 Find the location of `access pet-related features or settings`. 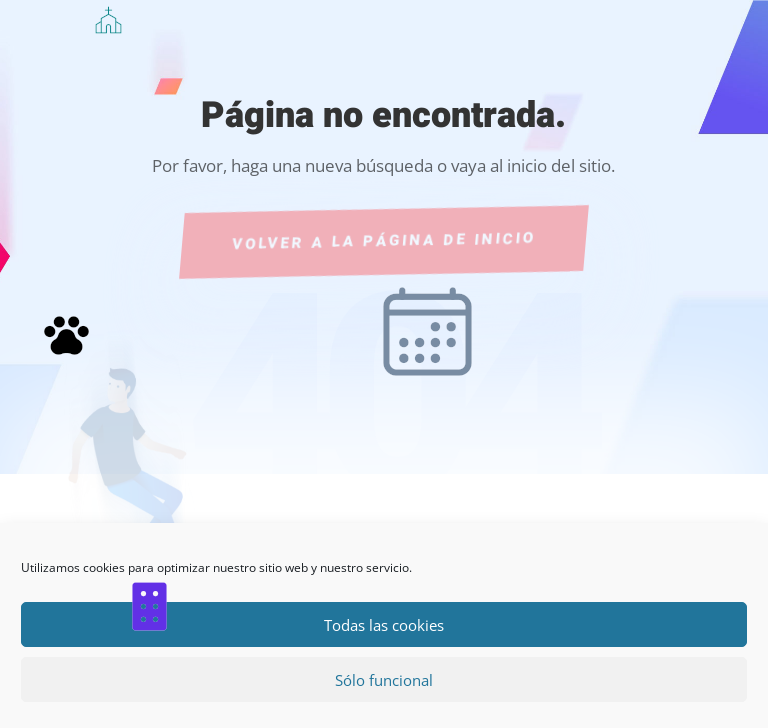

access pet-related features or settings is located at coordinates (66, 335).